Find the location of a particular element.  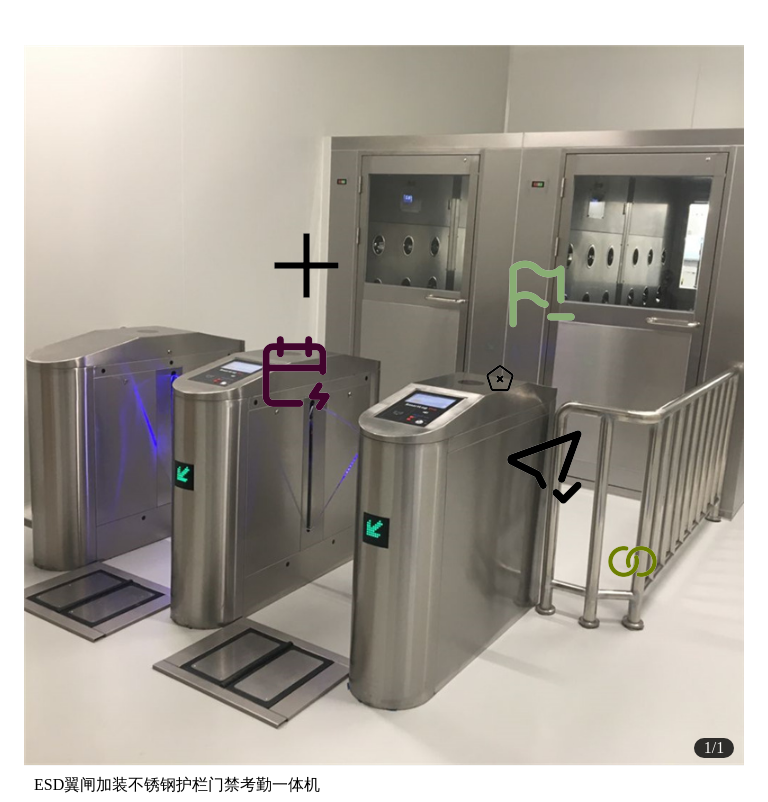

view connections or relationships between items is located at coordinates (632, 561).